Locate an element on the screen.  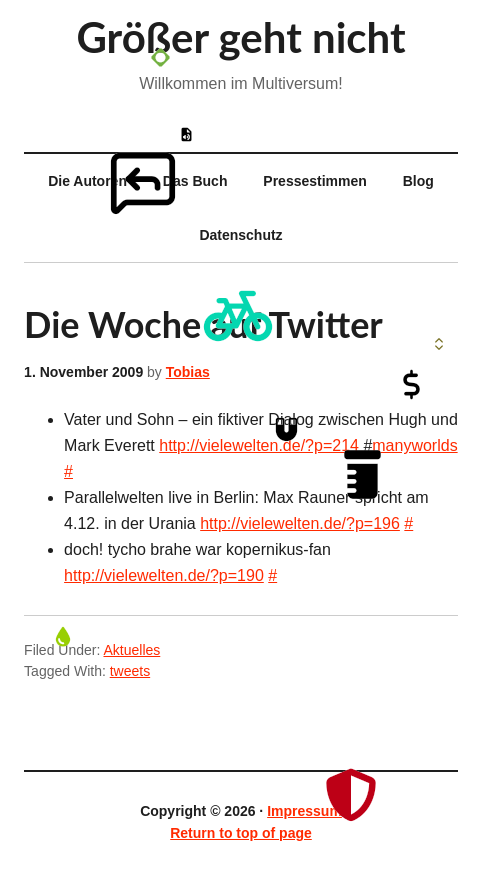
adjust color or tint settings is located at coordinates (63, 637).